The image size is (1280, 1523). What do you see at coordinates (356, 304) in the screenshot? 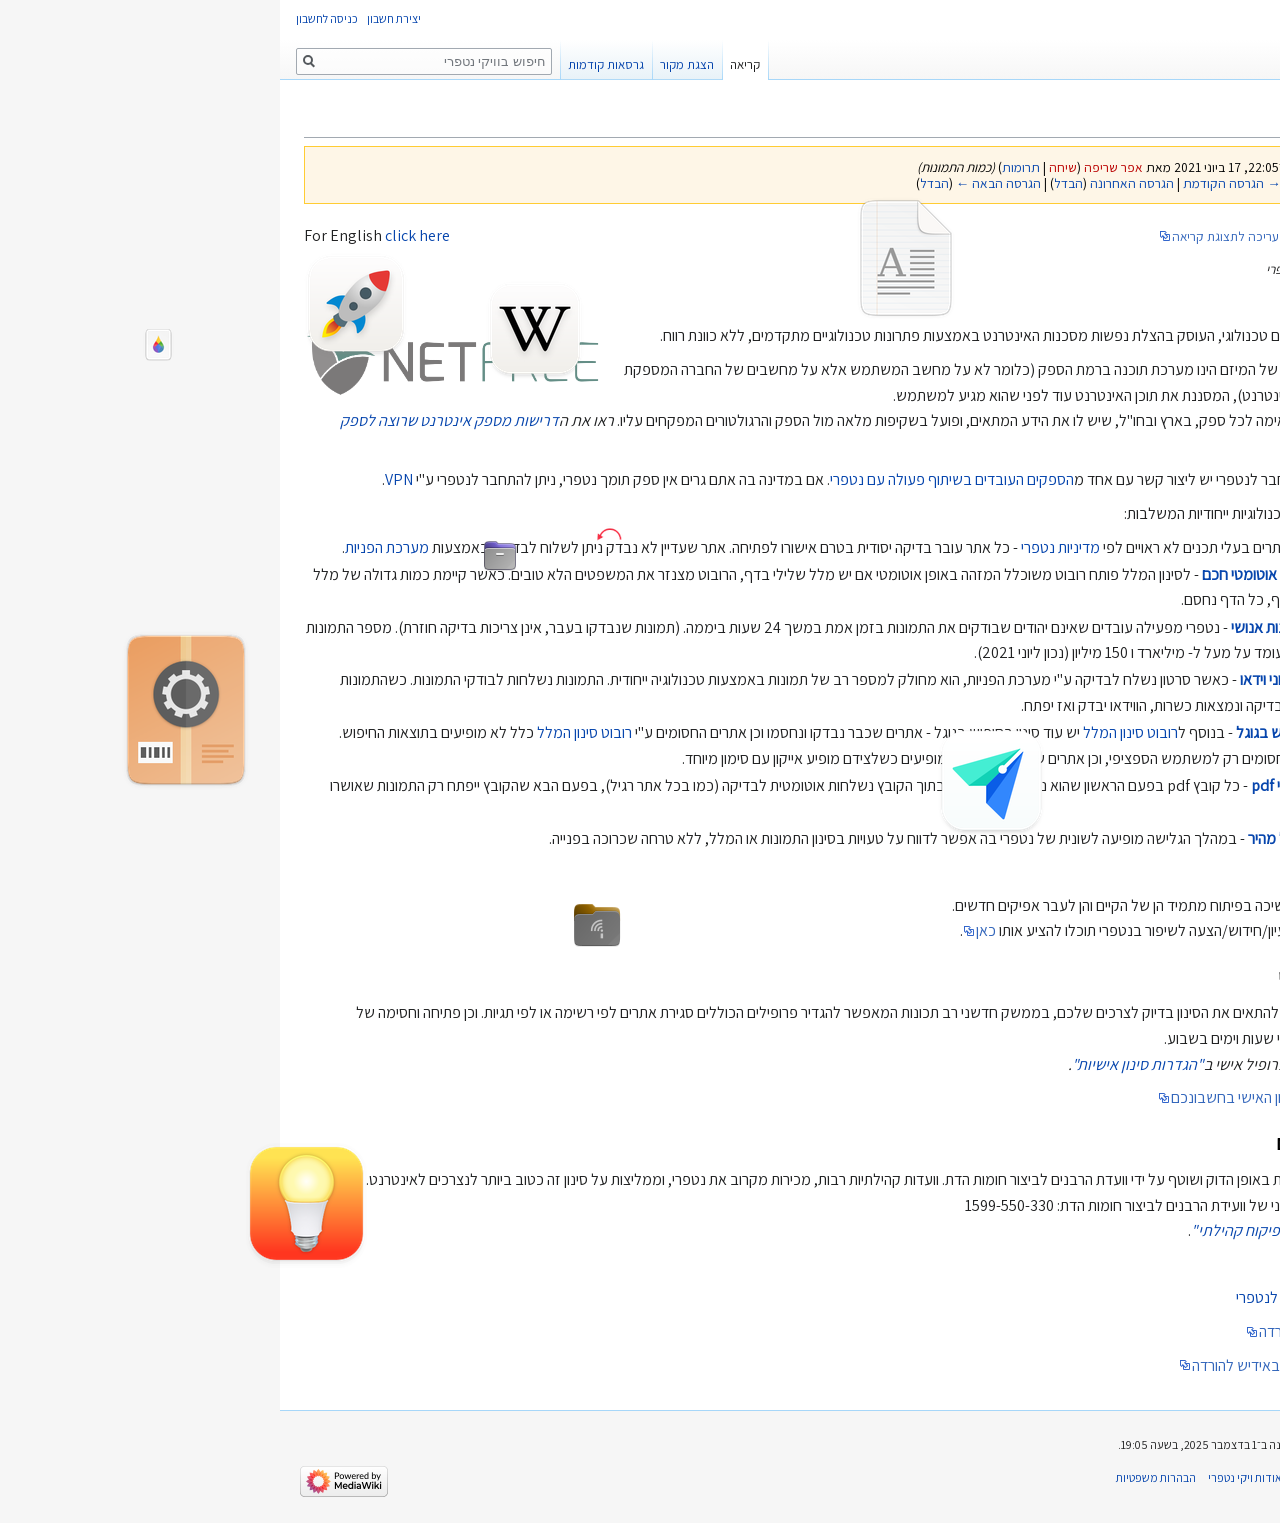
I see `launch ibus typing booster input method` at bounding box center [356, 304].